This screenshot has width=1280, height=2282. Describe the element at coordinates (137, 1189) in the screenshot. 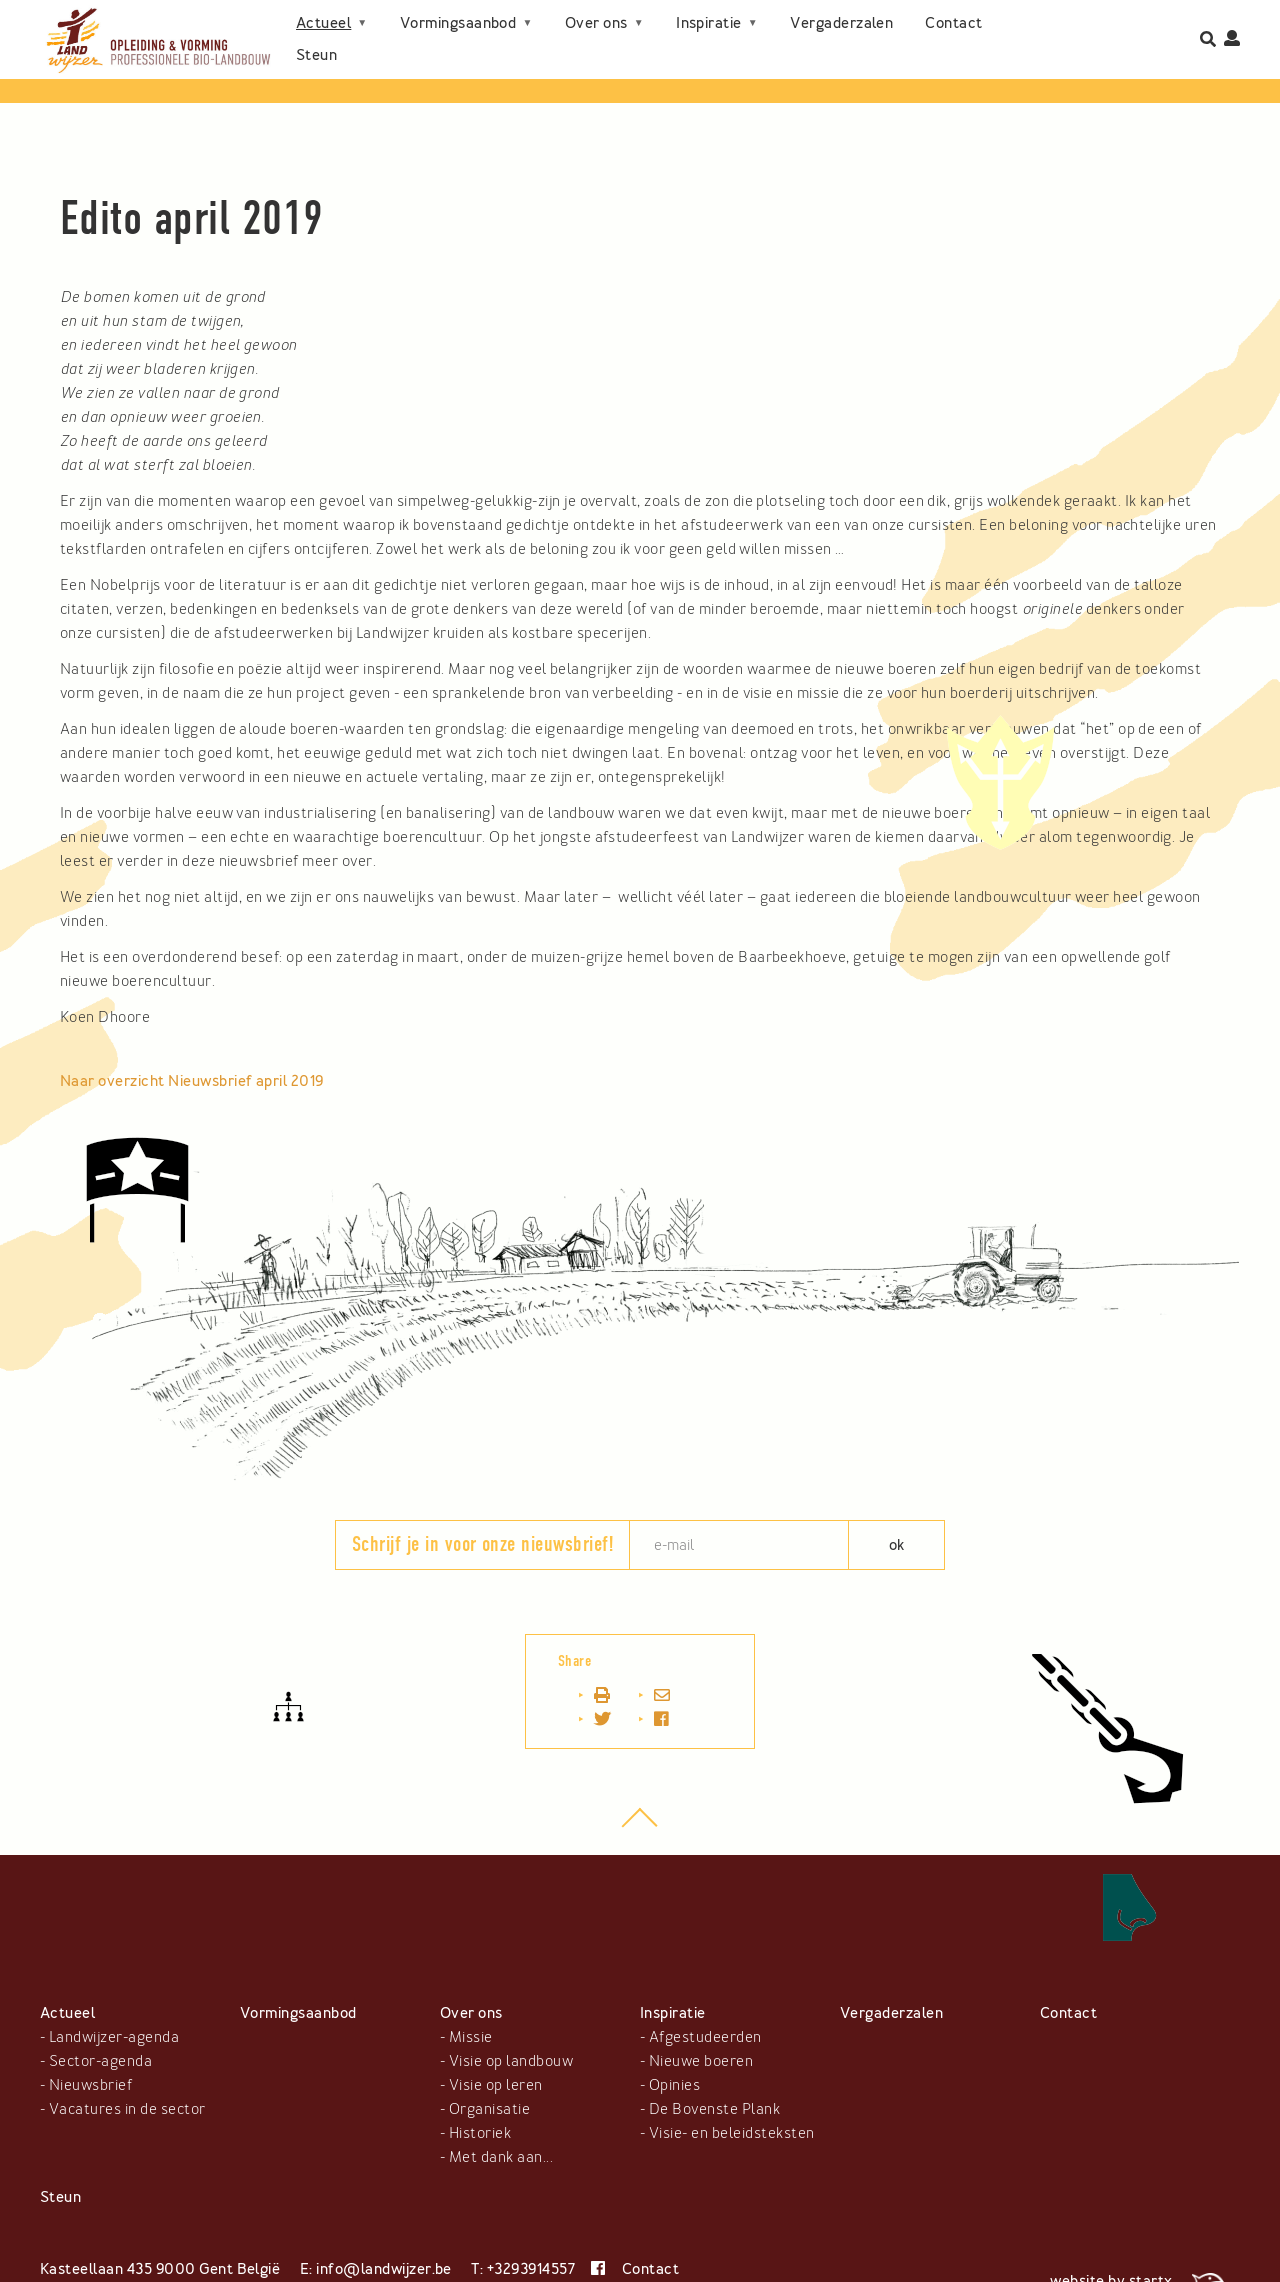

I see `view featured or starred content` at that location.